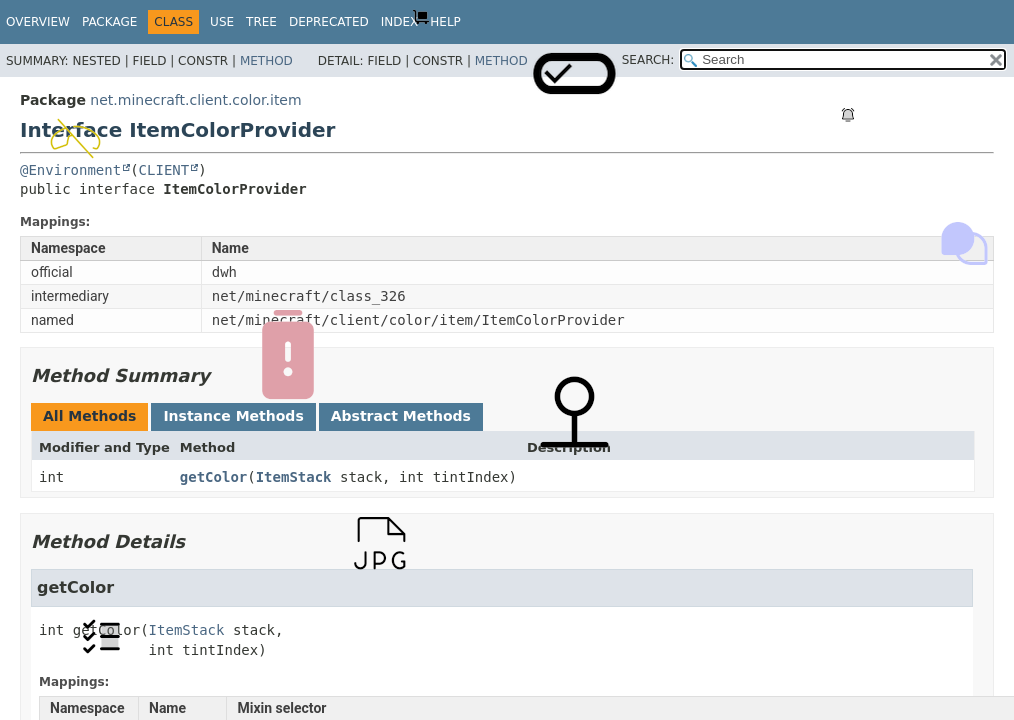 The height and width of the screenshot is (720, 1014). I want to click on indicates new notifications or alerts, so click(848, 115).